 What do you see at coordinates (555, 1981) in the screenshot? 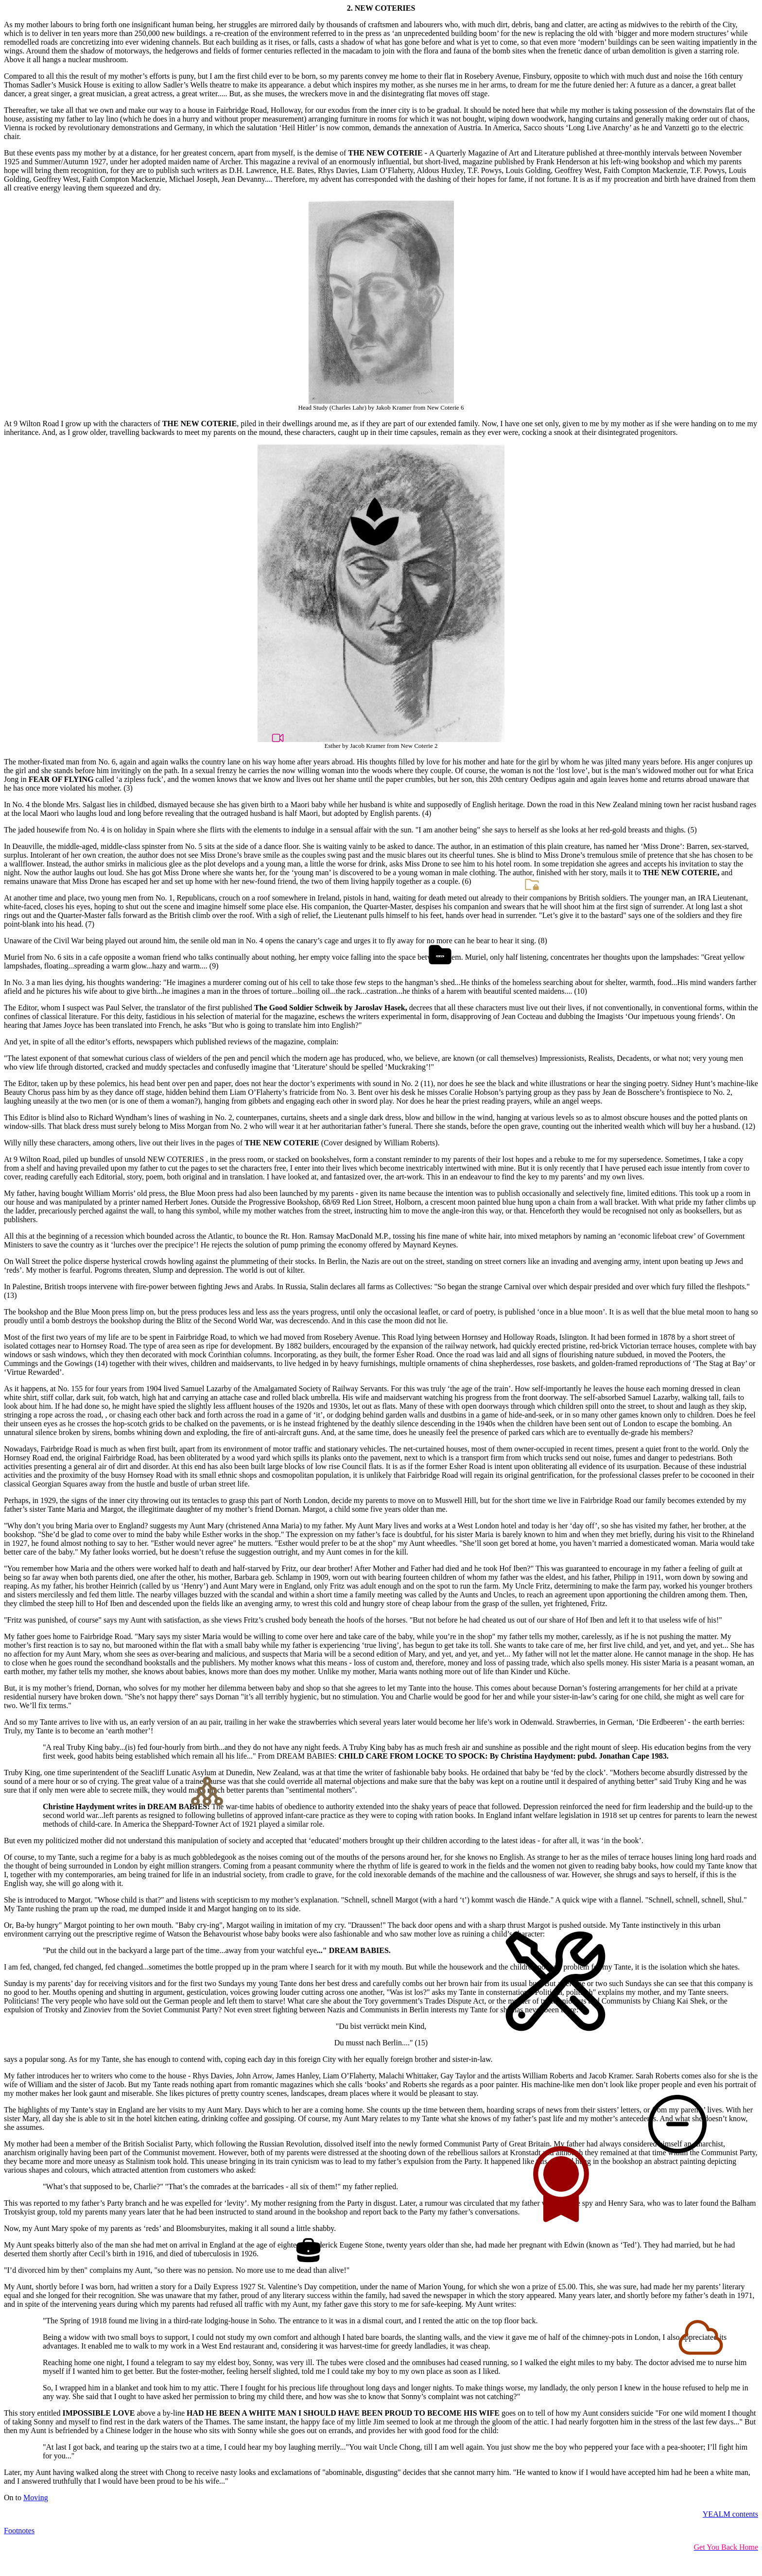
I see `access tools and settings` at bounding box center [555, 1981].